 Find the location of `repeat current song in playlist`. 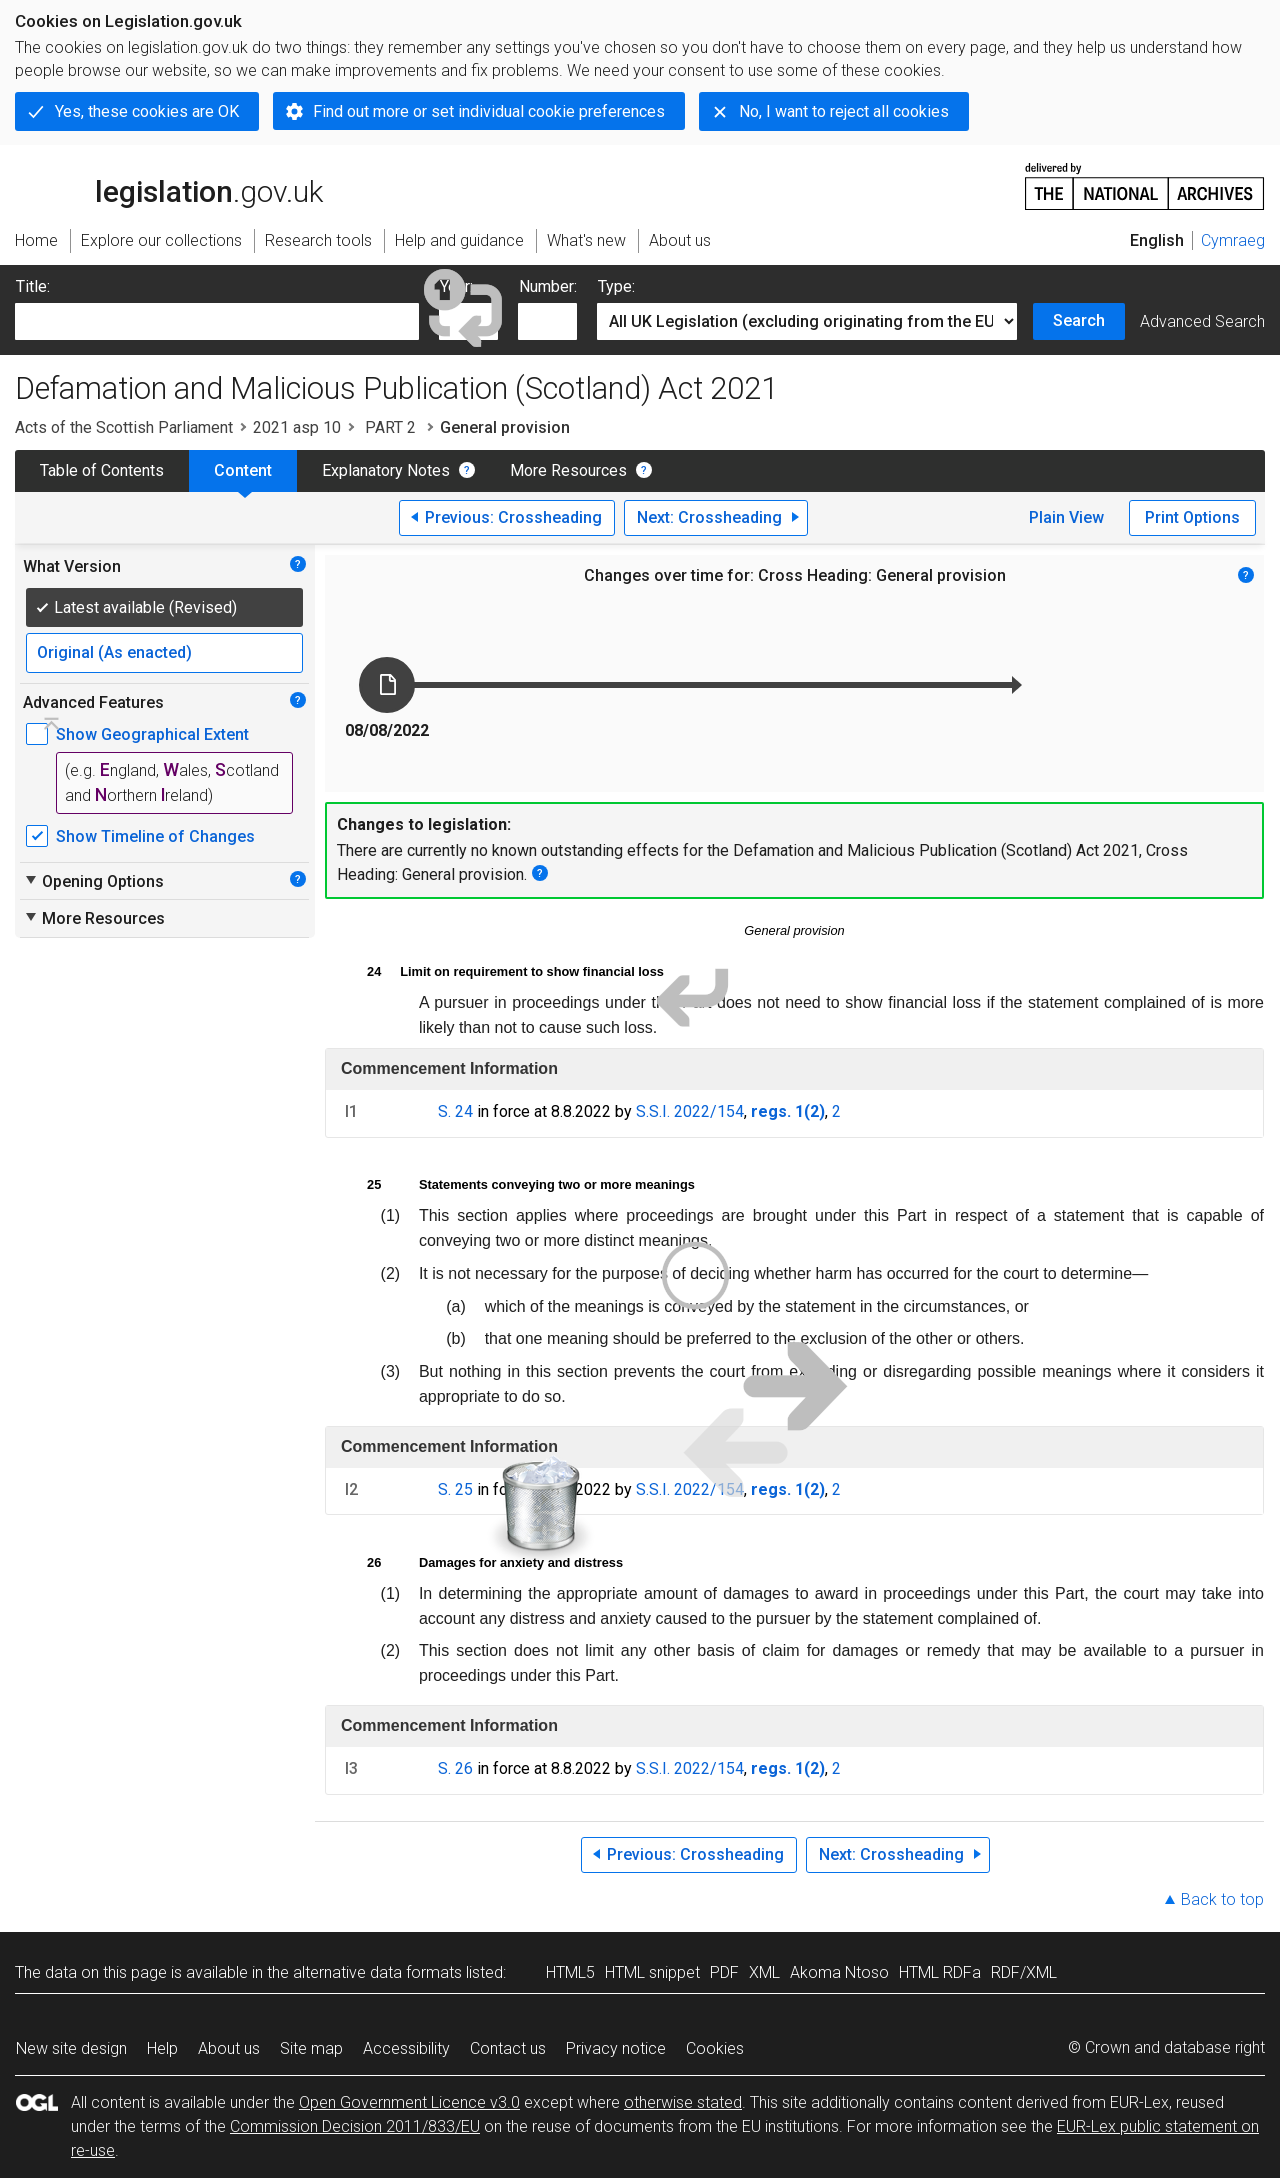

repeat current song in playlist is located at coordinates (465, 310).